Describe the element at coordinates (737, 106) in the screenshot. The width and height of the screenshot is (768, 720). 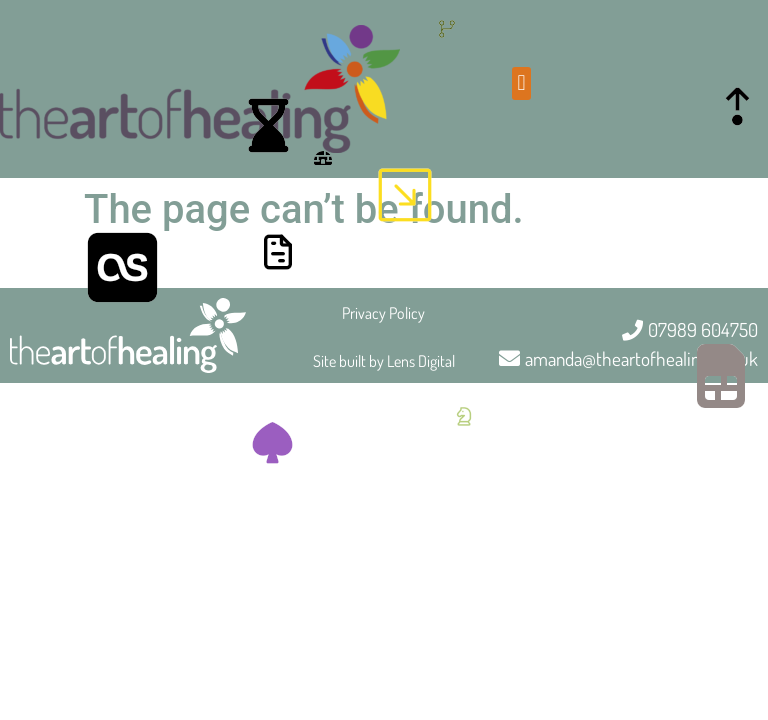
I see `step out of the current function during debugging` at that location.